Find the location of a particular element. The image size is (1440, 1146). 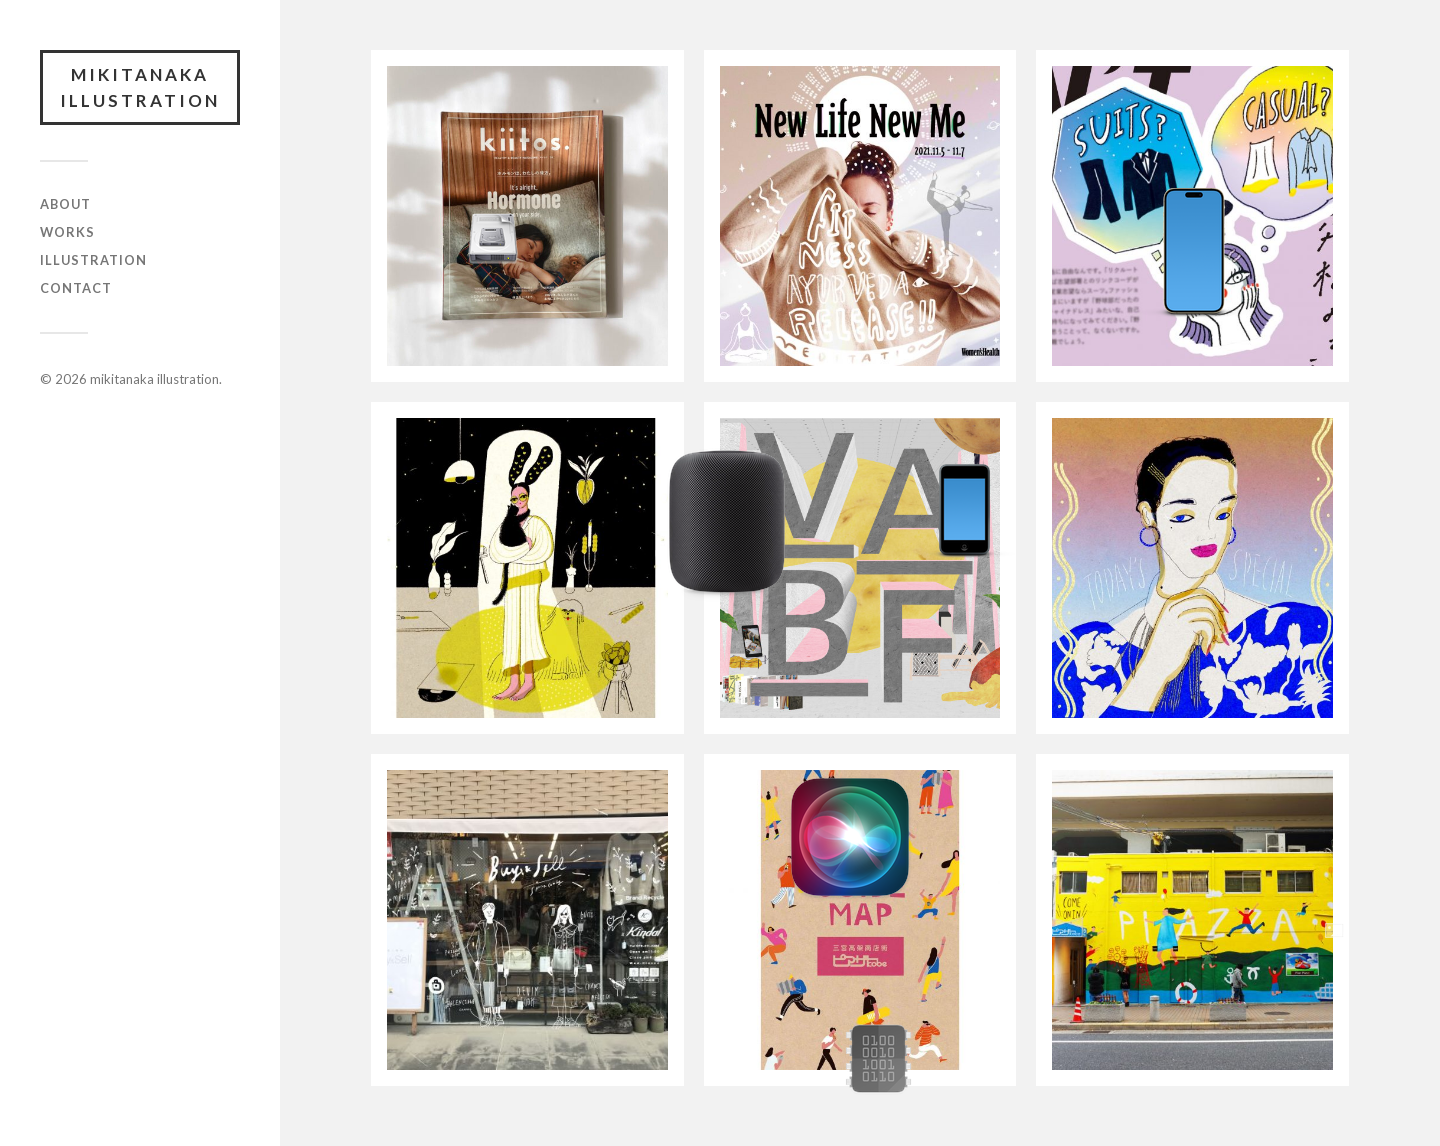

iPhone 14 Pro device icon is located at coordinates (1194, 253).